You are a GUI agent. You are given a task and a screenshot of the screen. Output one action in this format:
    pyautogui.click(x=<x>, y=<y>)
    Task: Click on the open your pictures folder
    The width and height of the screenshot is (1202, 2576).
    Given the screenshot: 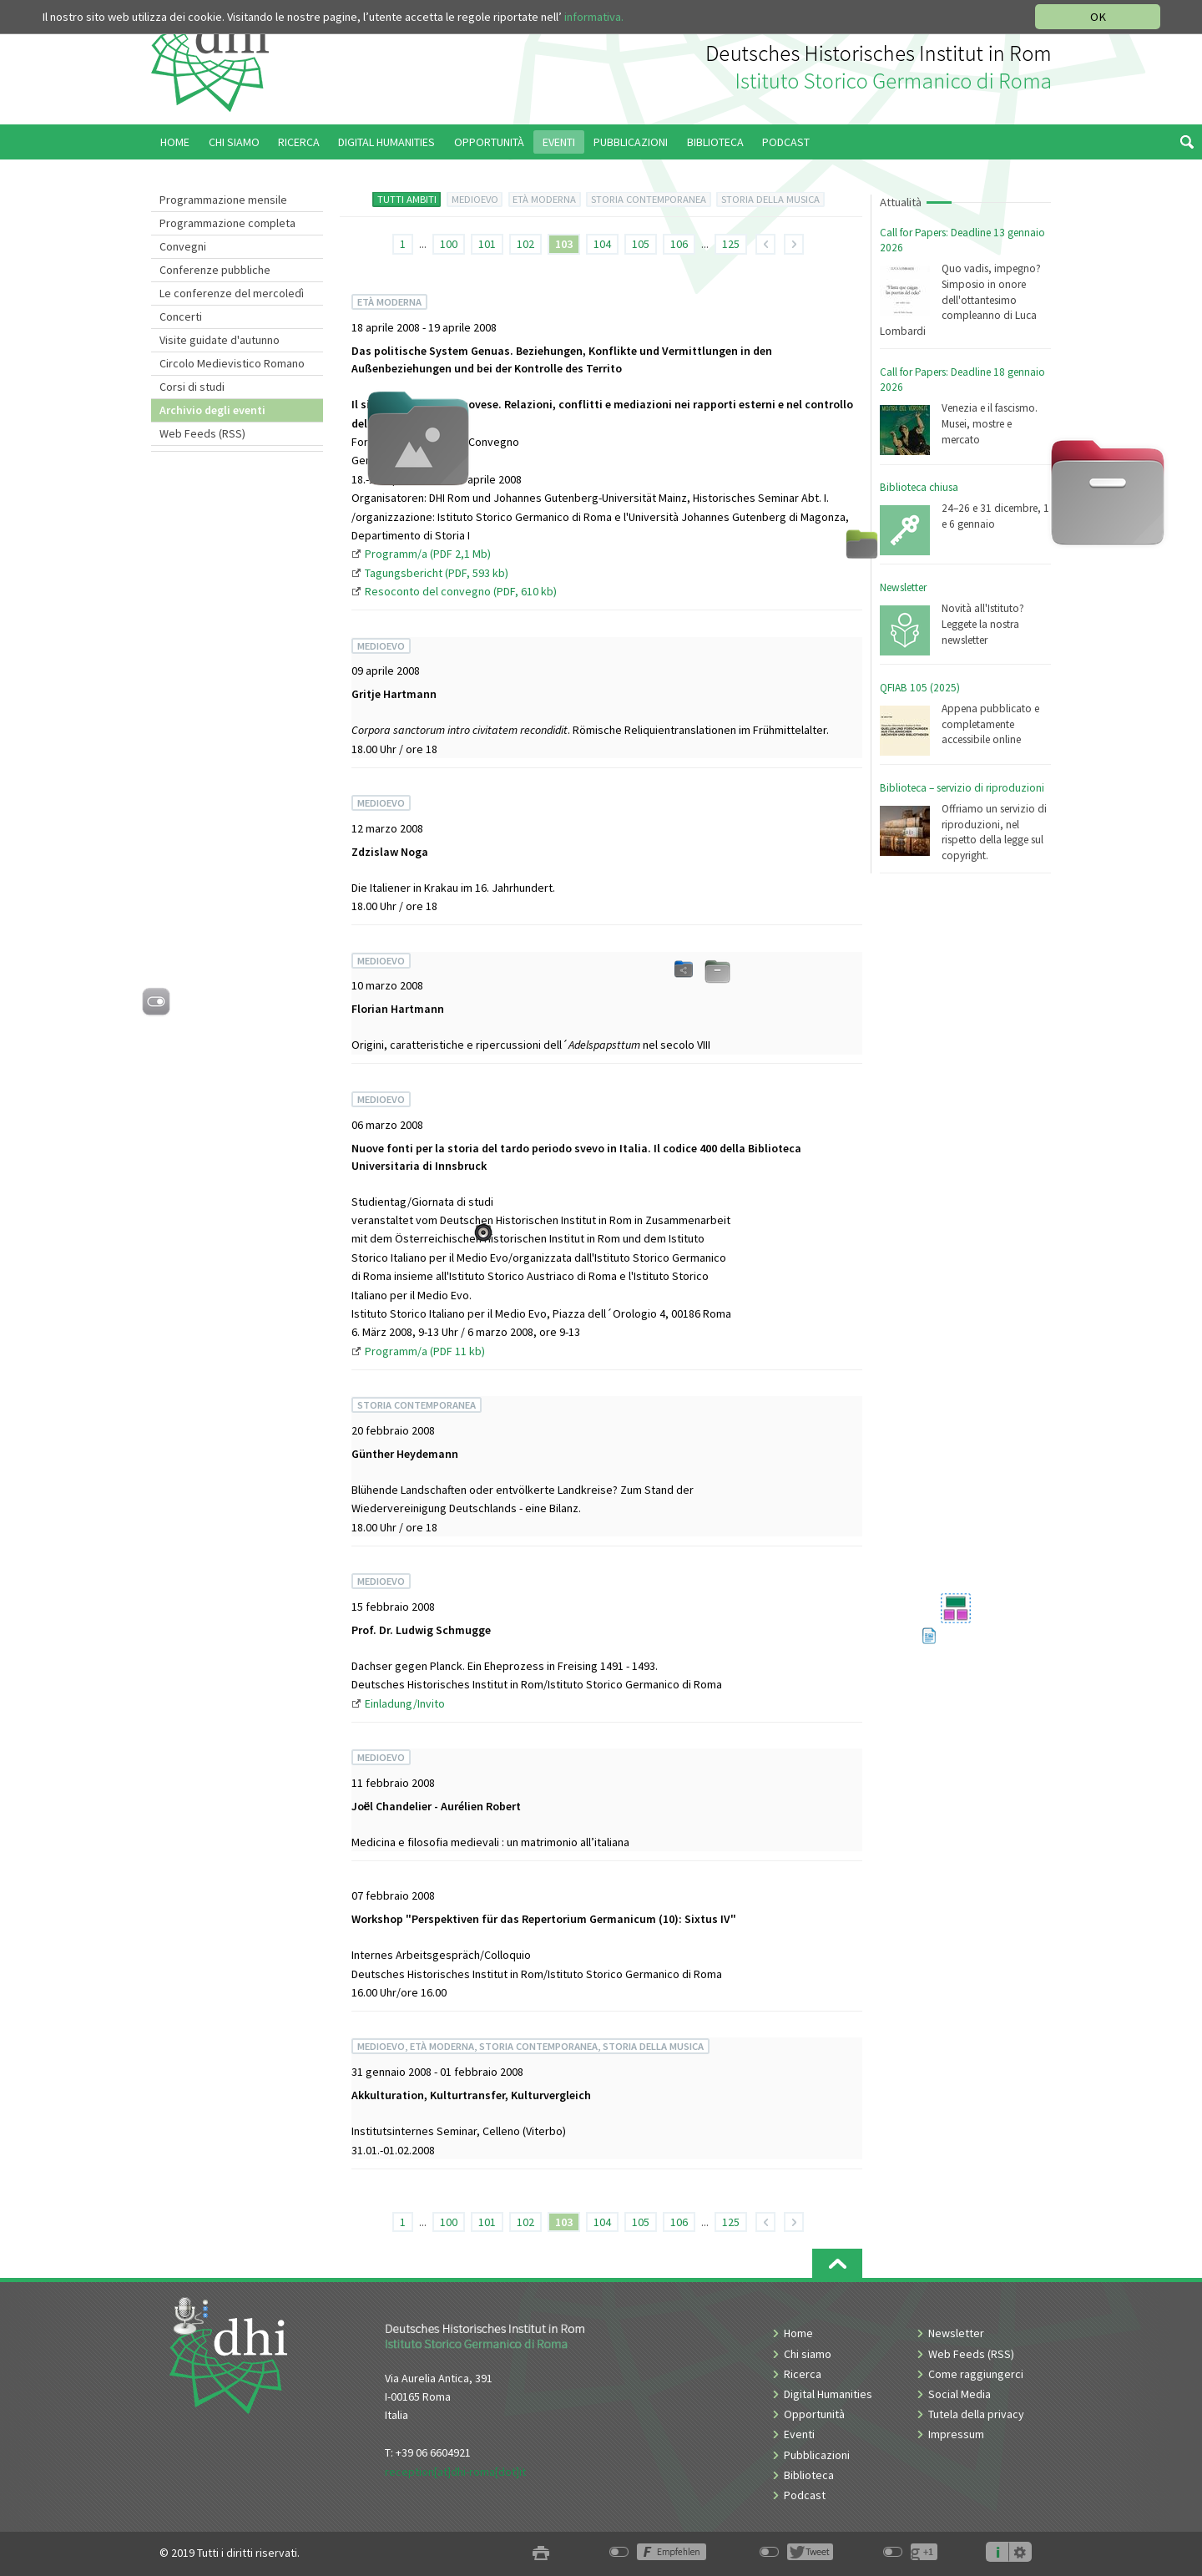 What is the action you would take?
    pyautogui.click(x=418, y=438)
    